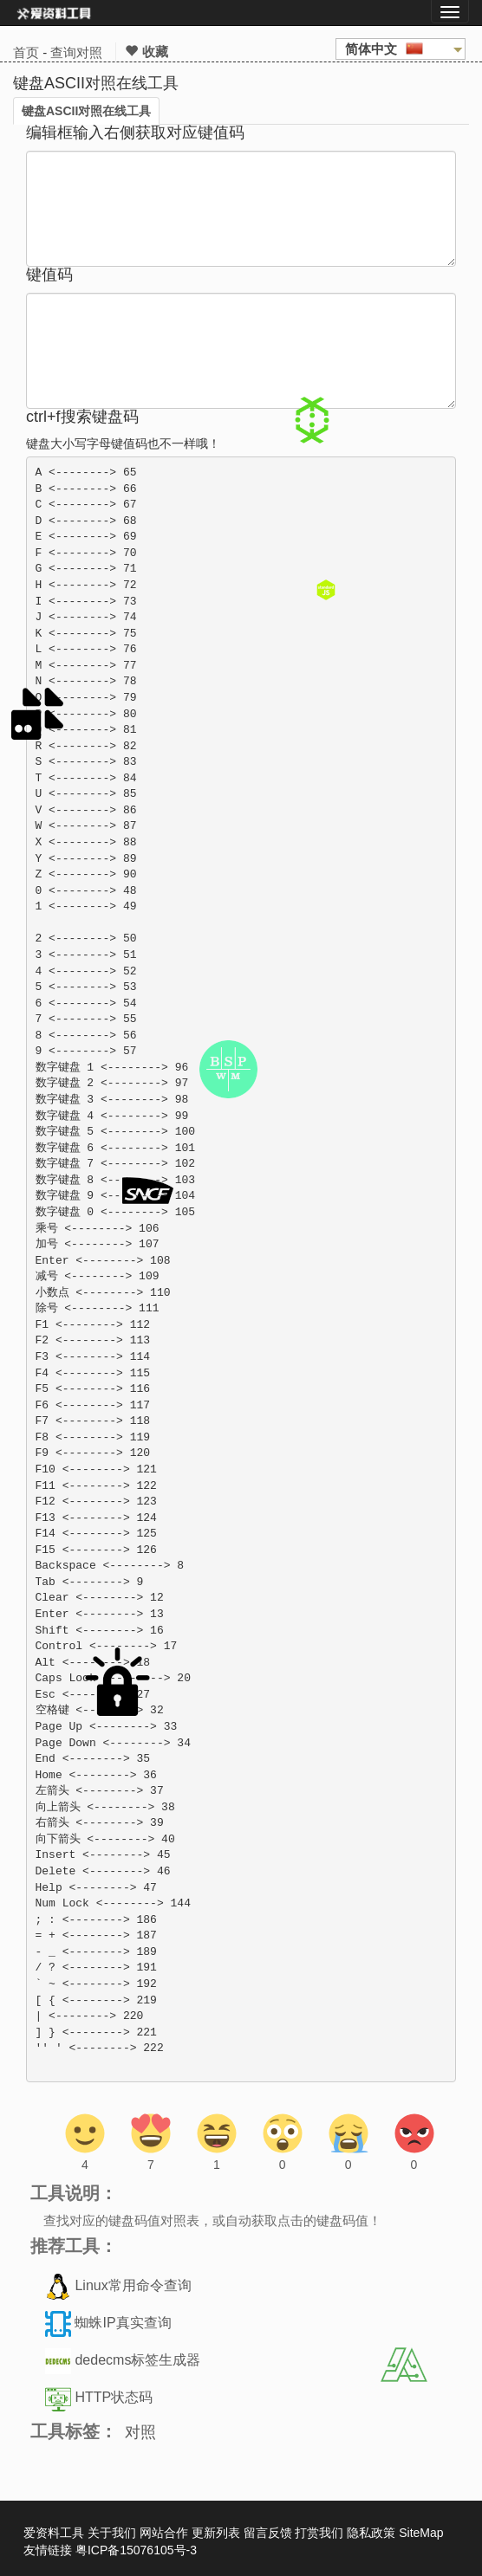 This screenshot has width=482, height=2576. I want to click on open the Firefish app, so click(37, 714).